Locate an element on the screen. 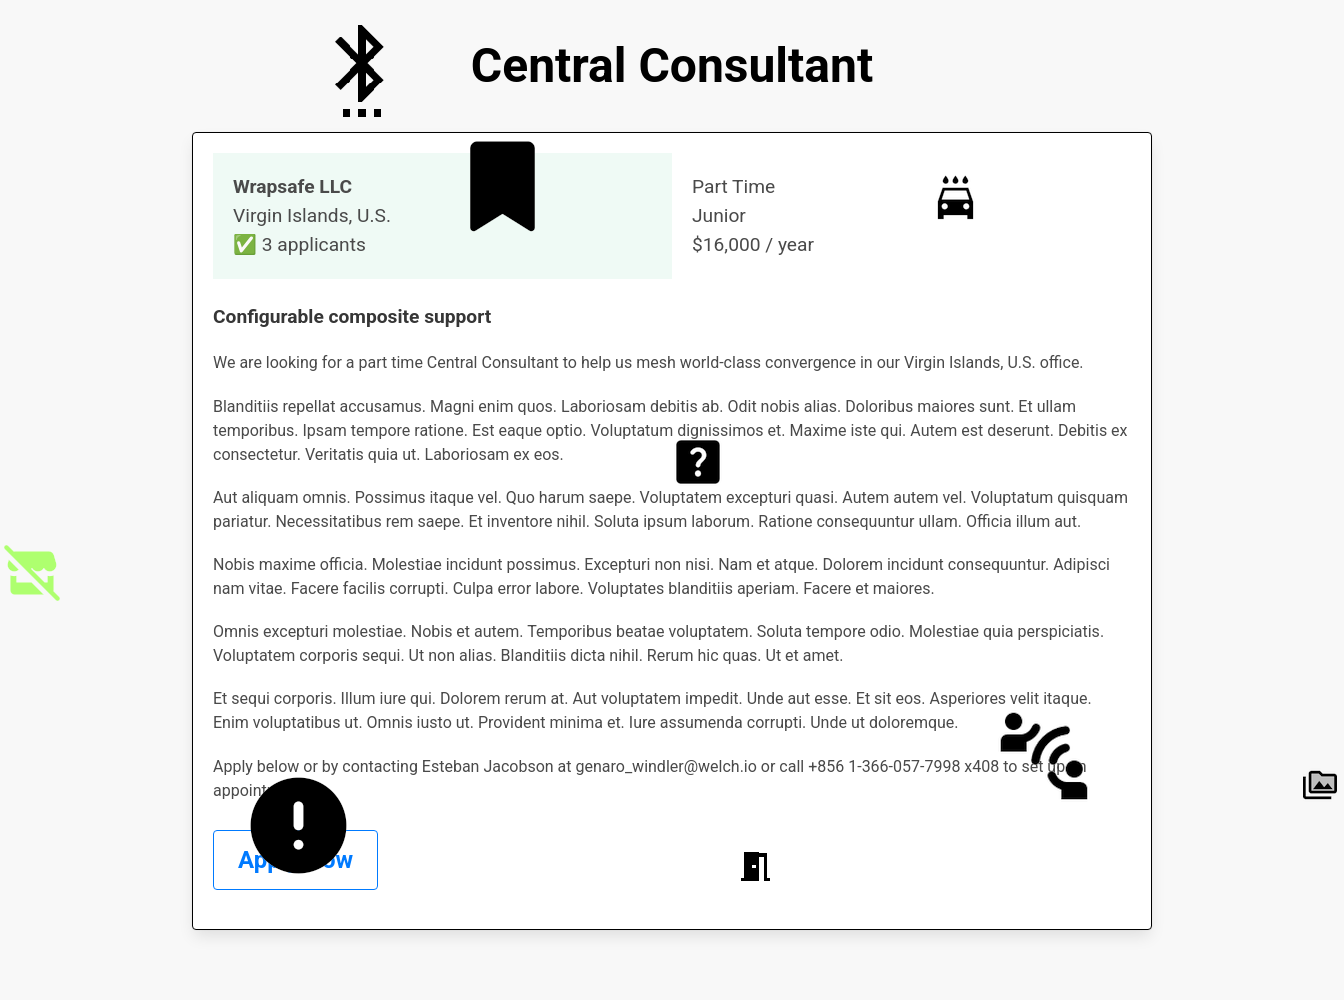  save item to bookmarks is located at coordinates (502, 184).